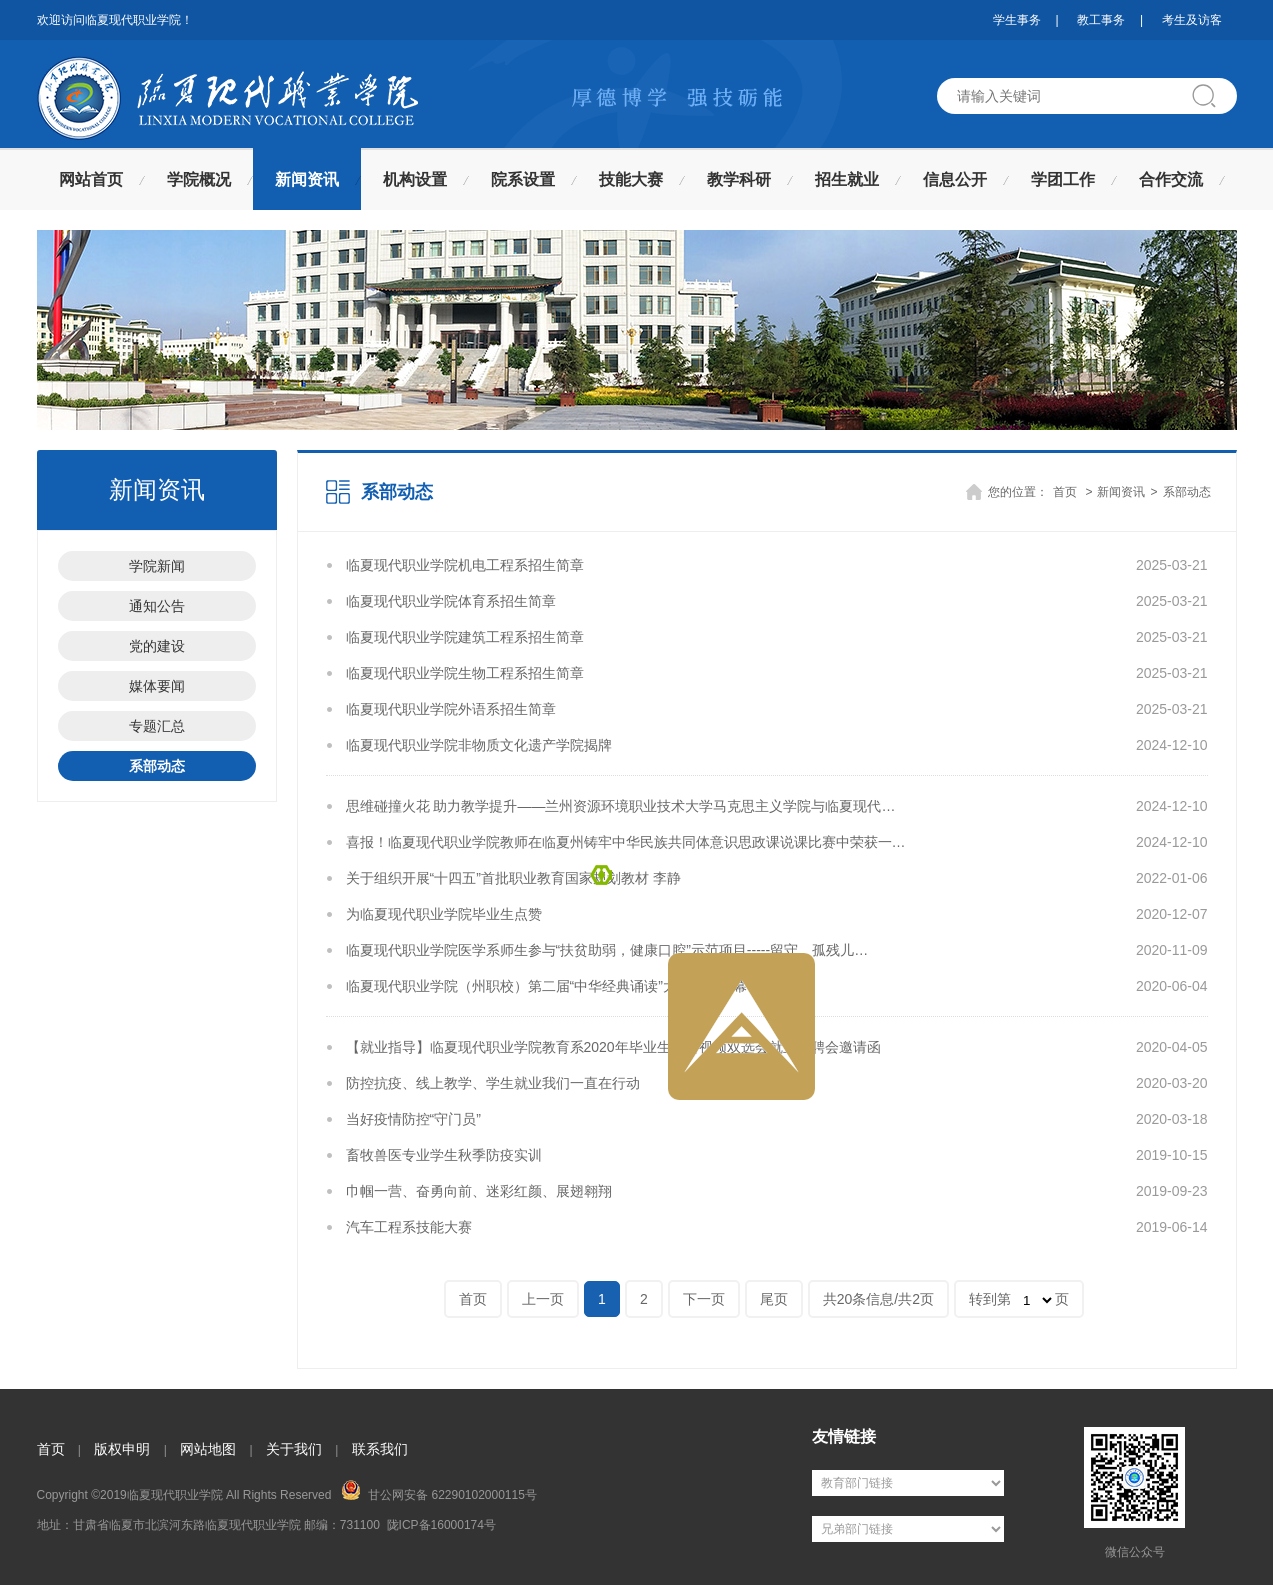  Describe the element at coordinates (741, 1026) in the screenshot. I see `ark ecosystem logo` at that location.